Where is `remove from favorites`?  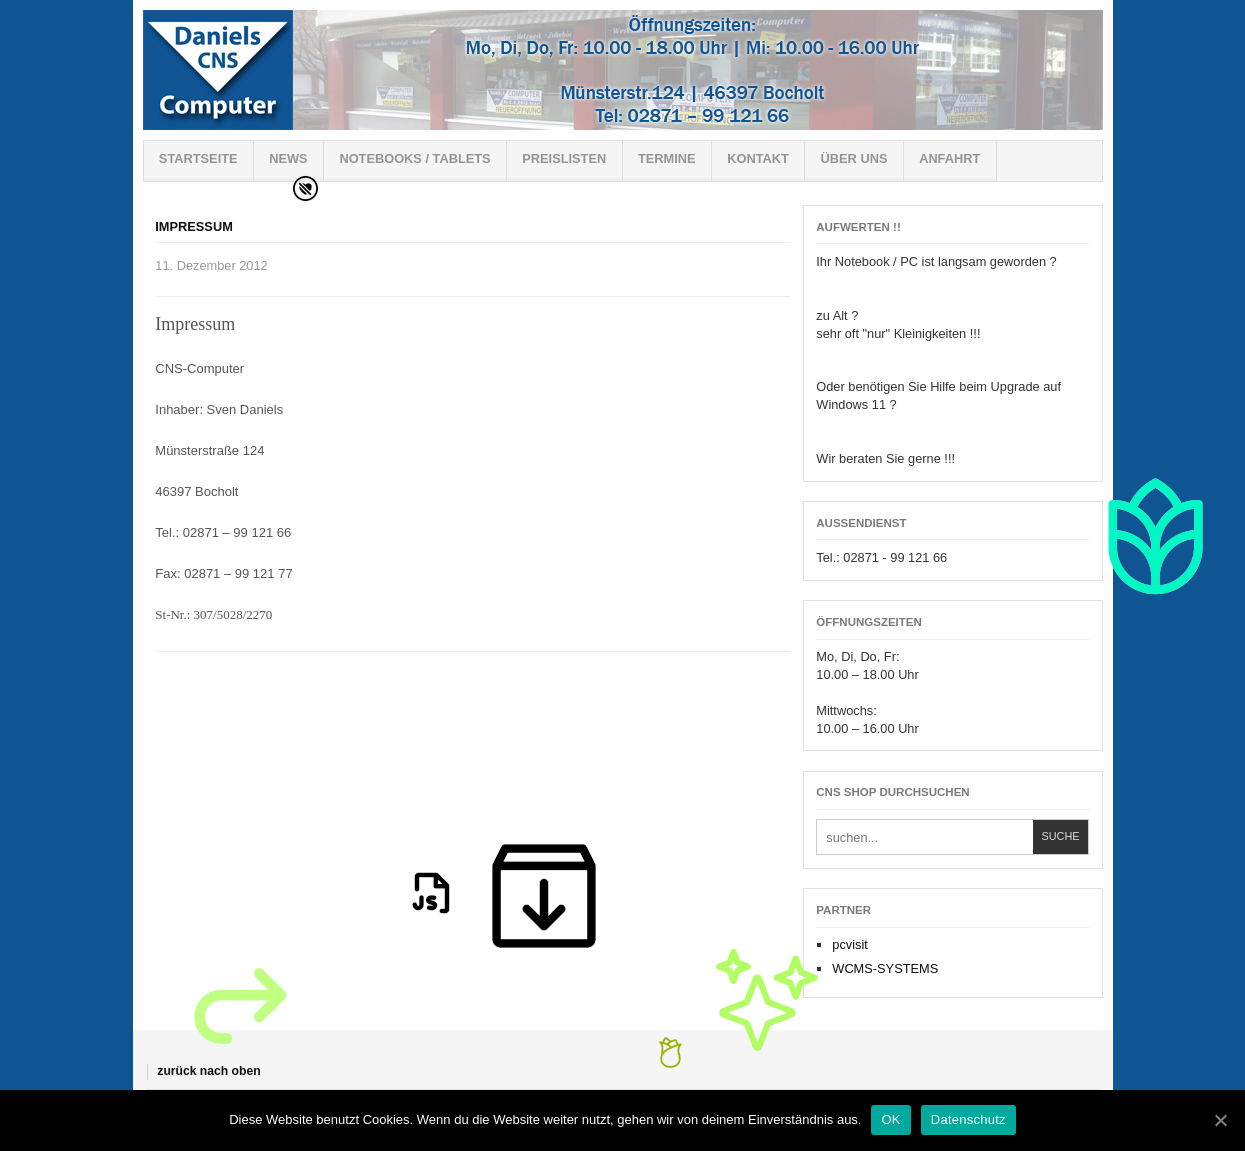
remove from favorites is located at coordinates (305, 188).